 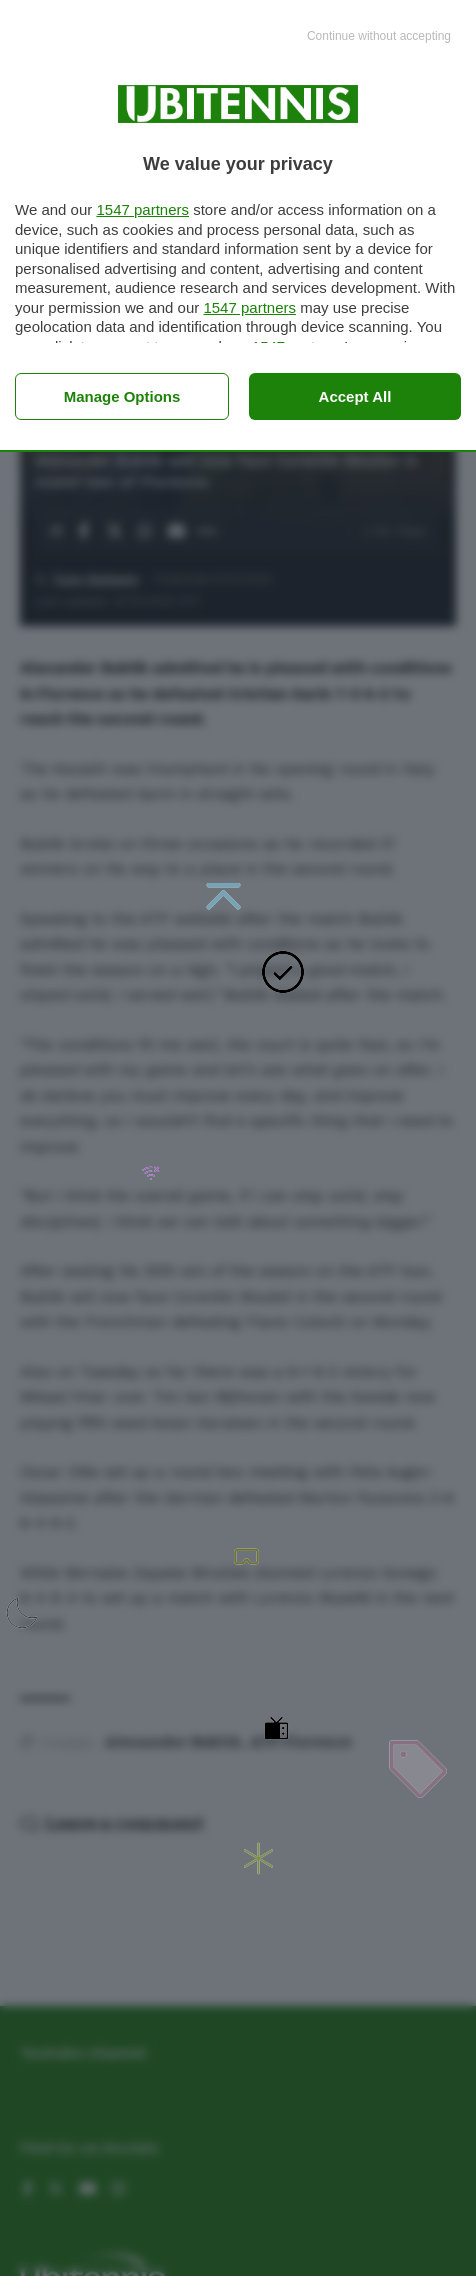 I want to click on indicates a completed or successful action, so click(x=283, y=972).